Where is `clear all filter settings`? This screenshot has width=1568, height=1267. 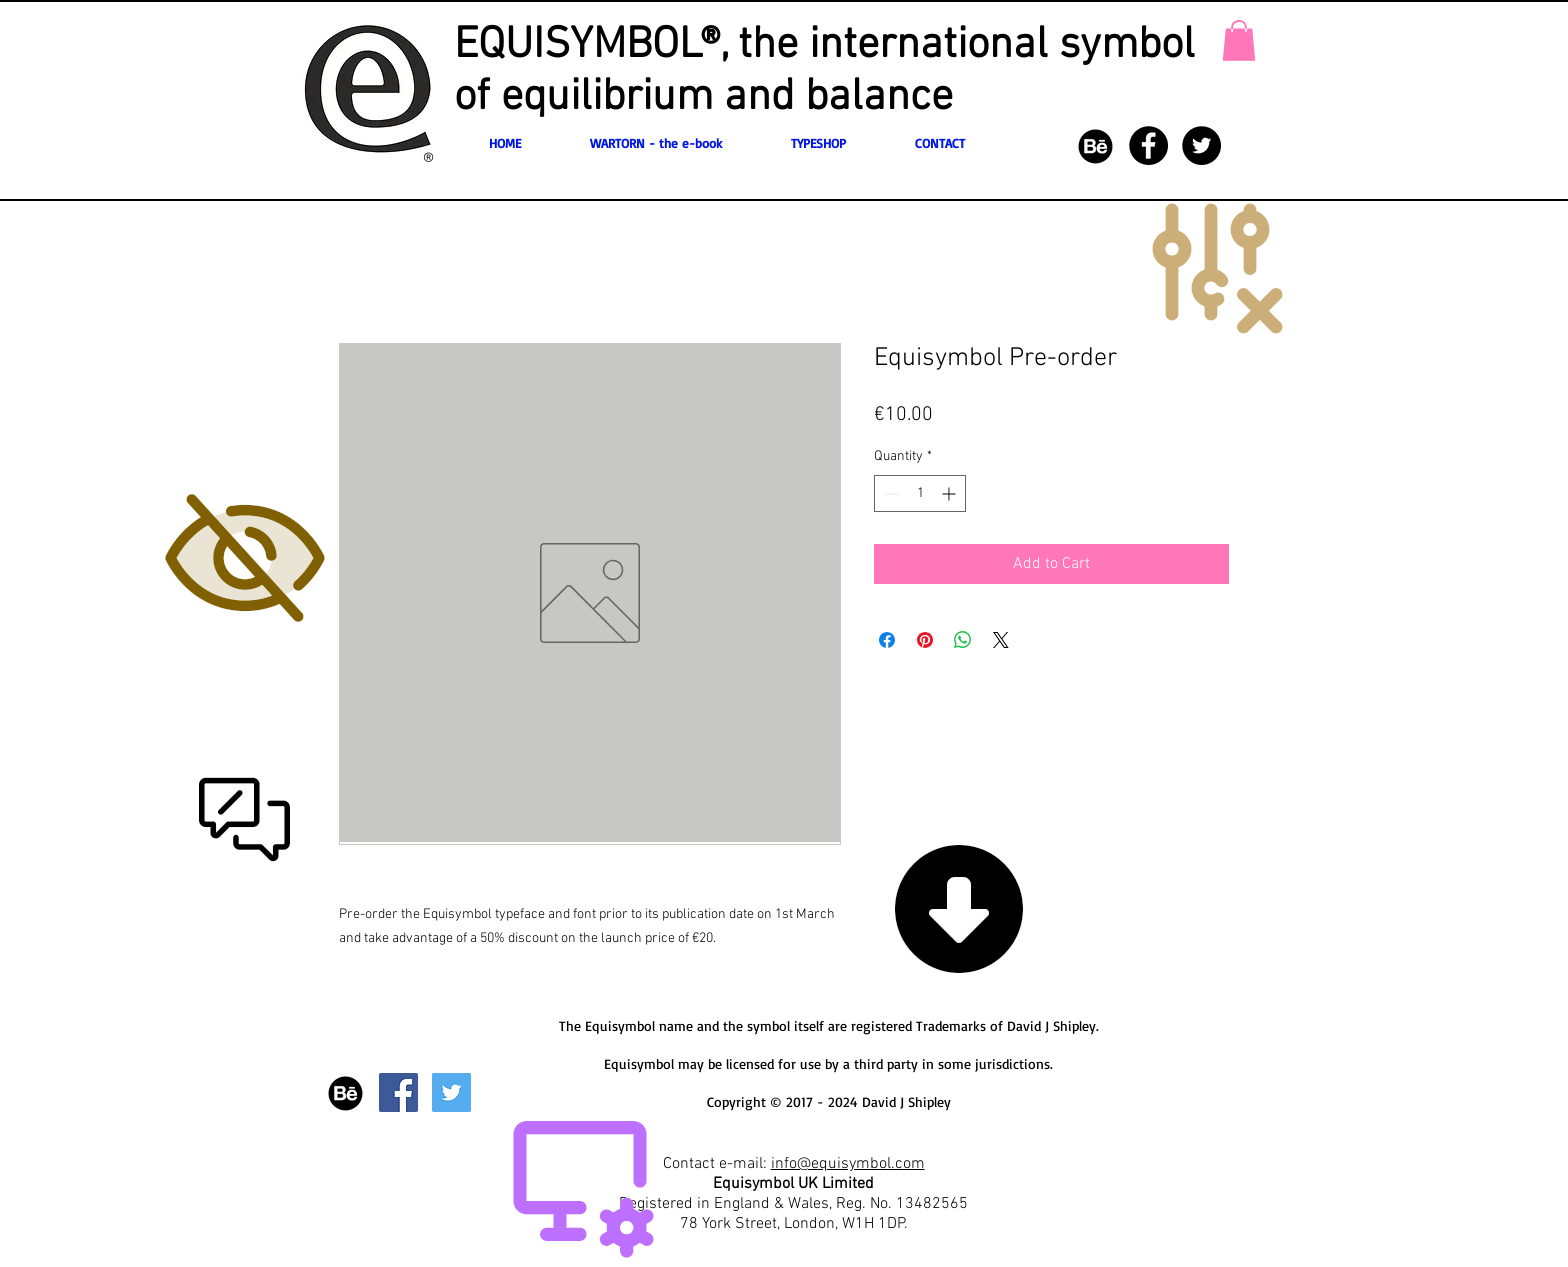
clear all filter settings is located at coordinates (1211, 262).